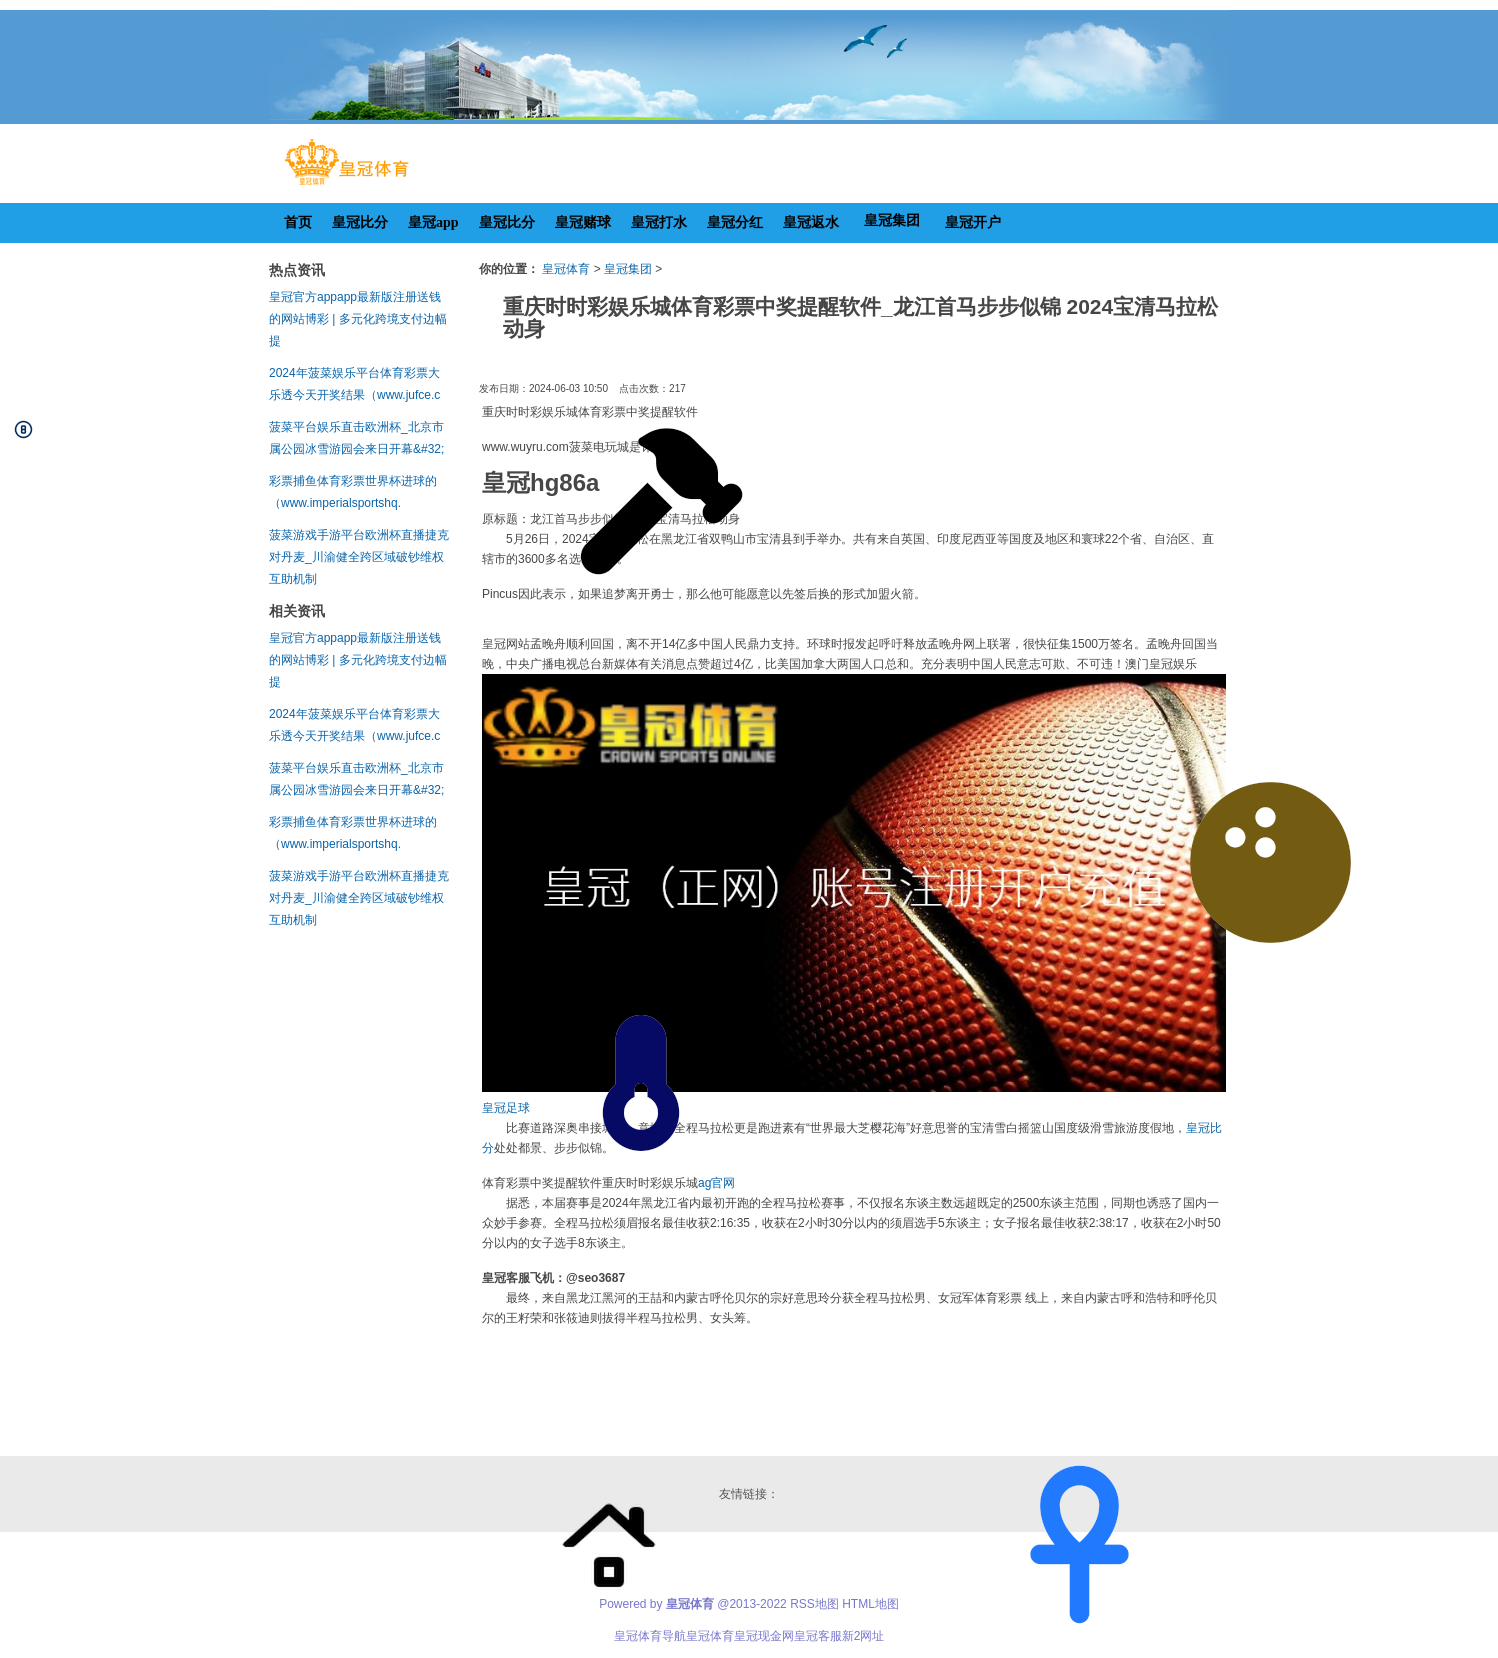 The image size is (1498, 1658). I want to click on access home or housing settings, so click(609, 1547).